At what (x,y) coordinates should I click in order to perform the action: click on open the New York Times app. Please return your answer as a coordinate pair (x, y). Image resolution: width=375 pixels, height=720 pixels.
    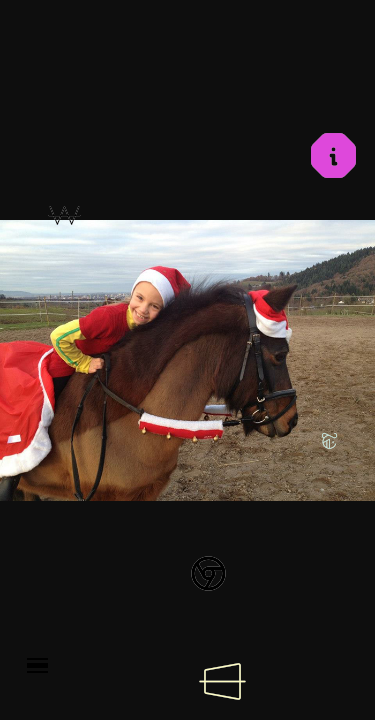
    Looking at the image, I should click on (329, 440).